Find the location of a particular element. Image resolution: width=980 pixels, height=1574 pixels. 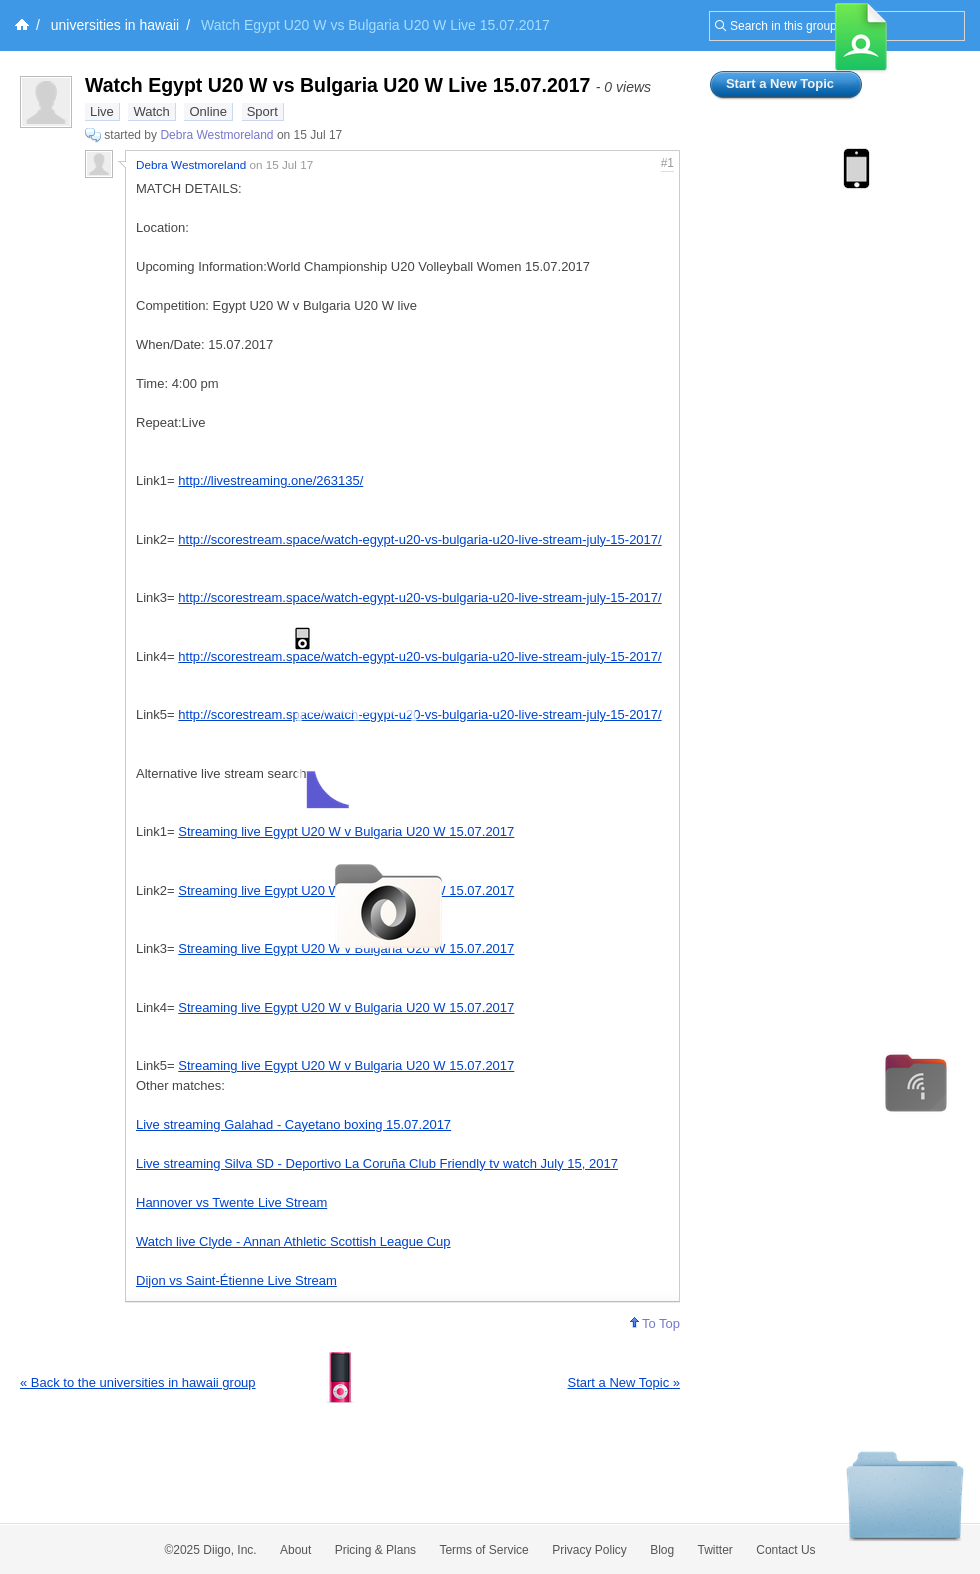

a renderdoc capture file is located at coordinates (861, 38).